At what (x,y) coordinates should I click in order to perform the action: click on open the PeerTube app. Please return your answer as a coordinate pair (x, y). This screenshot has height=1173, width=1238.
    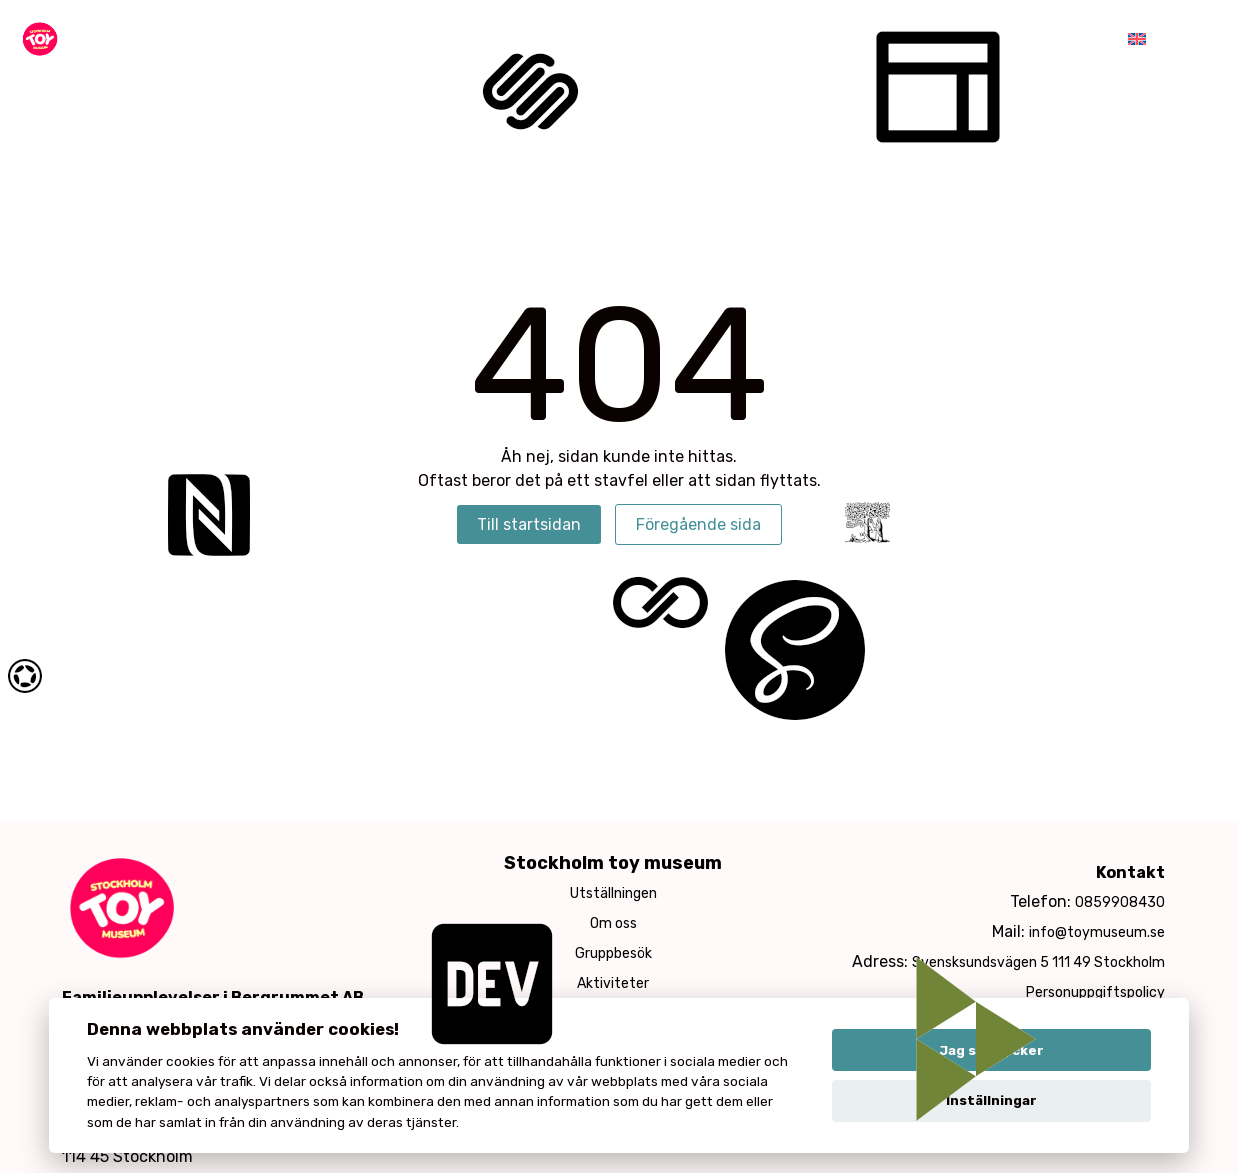
    Looking at the image, I should click on (976, 1039).